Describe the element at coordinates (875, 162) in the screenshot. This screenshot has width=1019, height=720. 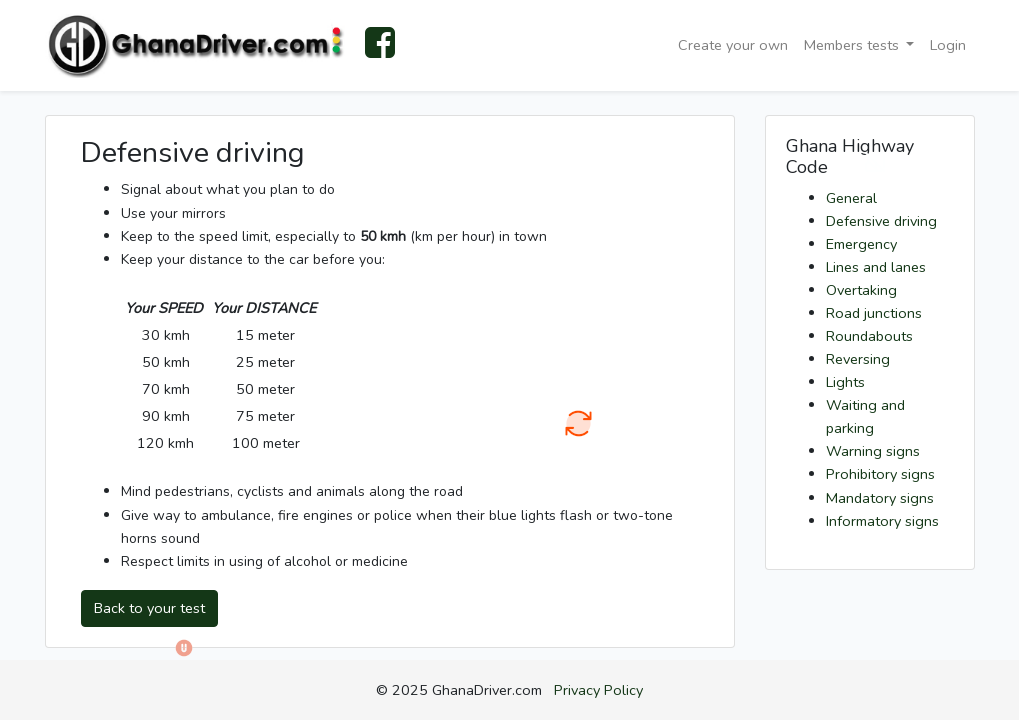
I see `disable color picker or swatch tool` at that location.